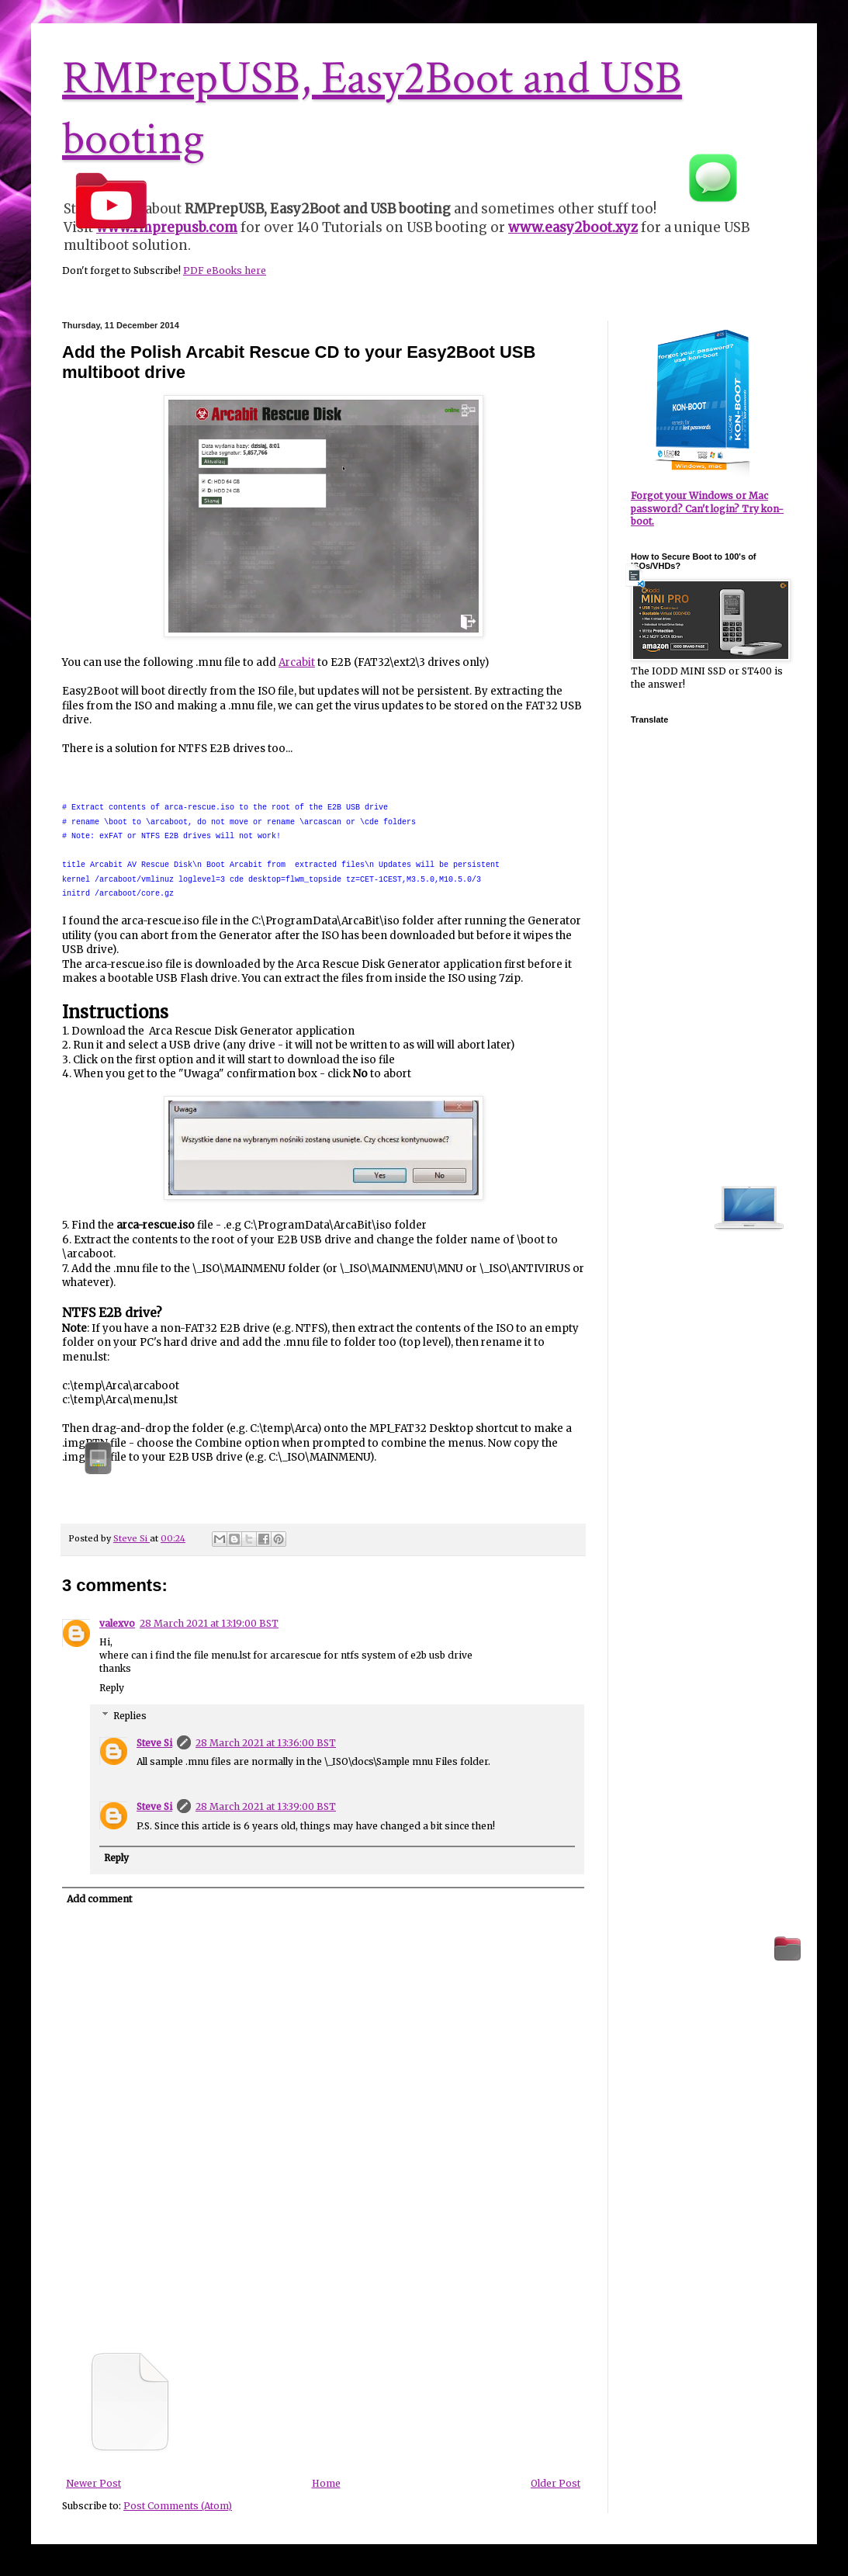 This screenshot has height=2576, width=848. Describe the element at coordinates (787, 1948) in the screenshot. I see `drop files here to move them into this folder` at that location.